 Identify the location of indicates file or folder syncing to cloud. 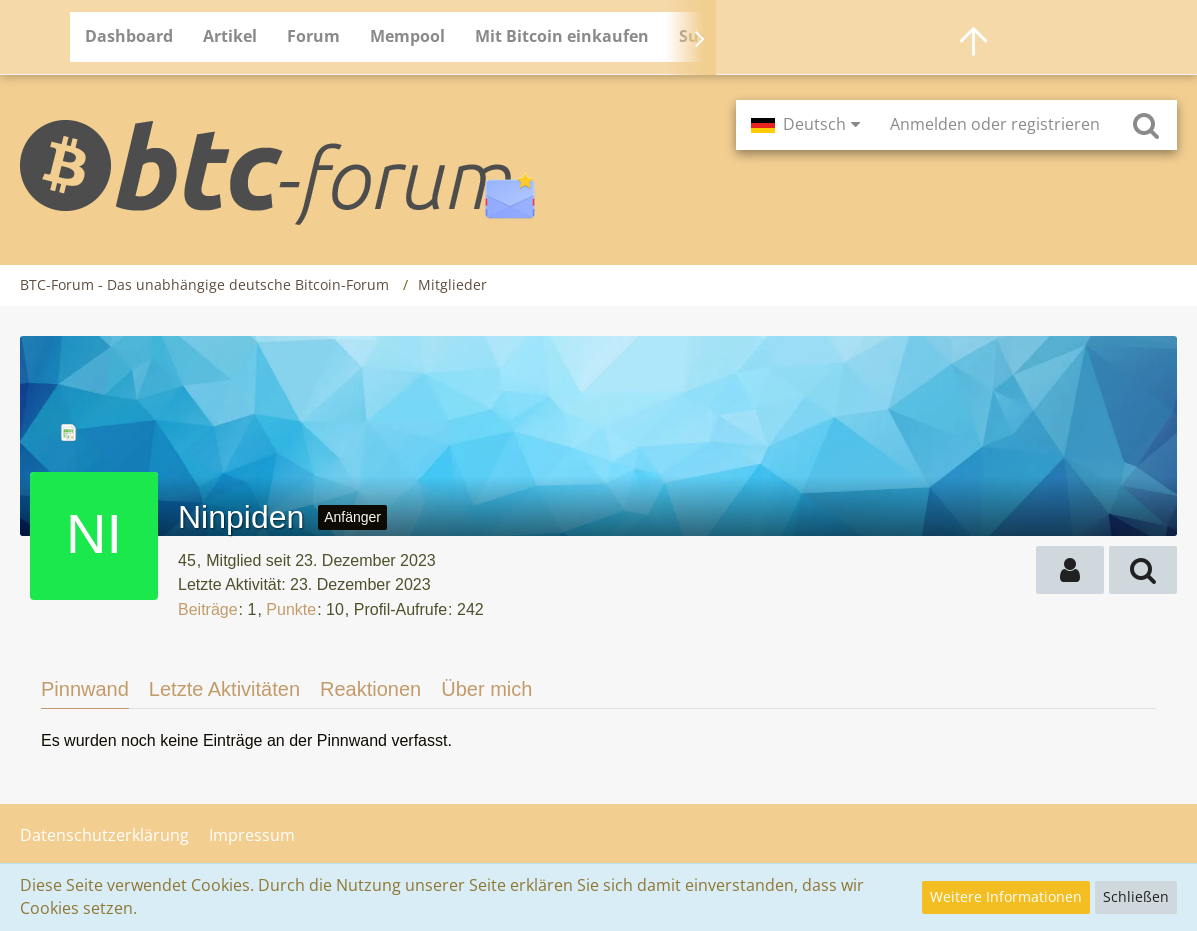
(973, 41).